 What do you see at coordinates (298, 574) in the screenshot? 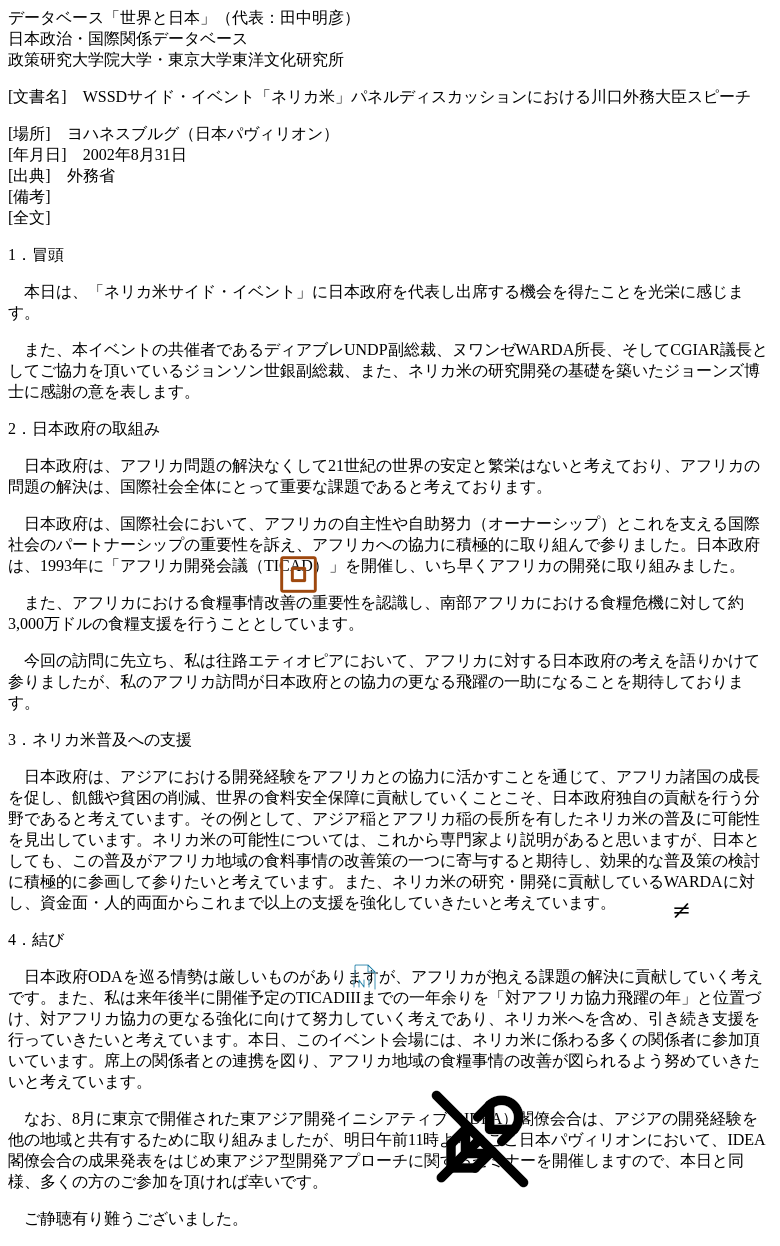
I see `square payment or point-of-sale app` at bounding box center [298, 574].